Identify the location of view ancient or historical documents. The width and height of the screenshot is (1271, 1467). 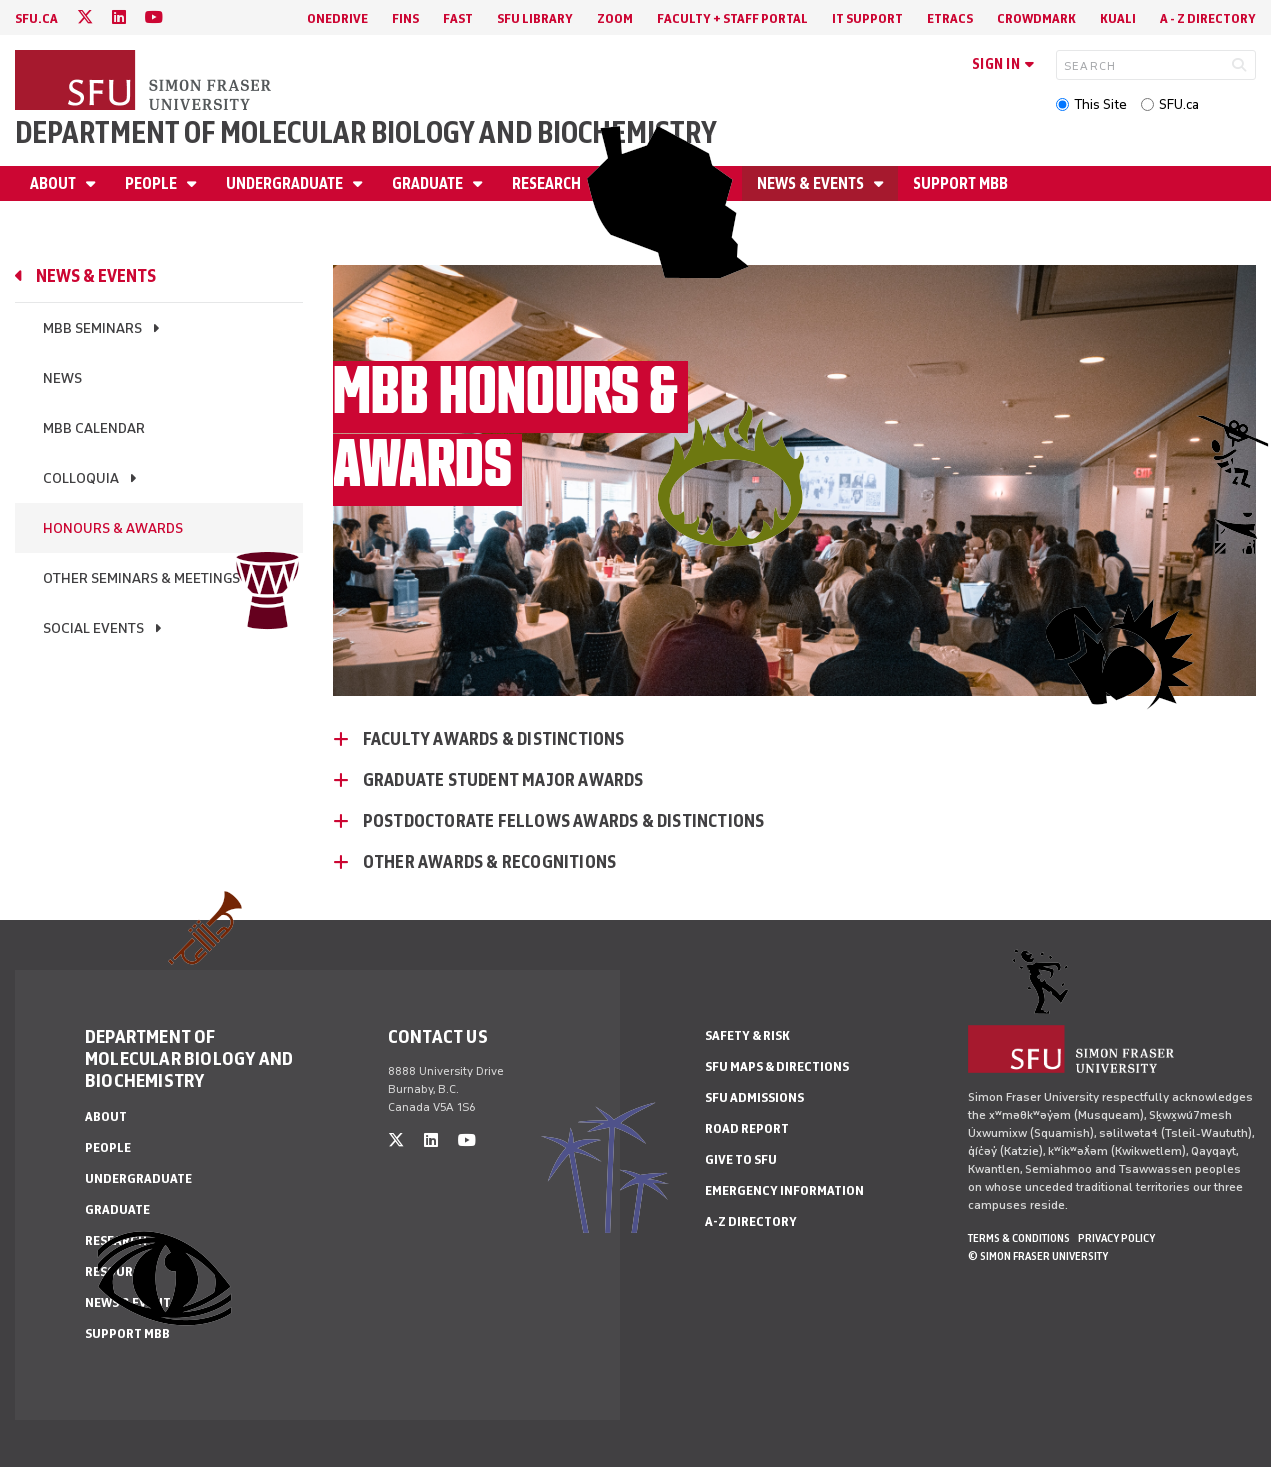
(605, 1166).